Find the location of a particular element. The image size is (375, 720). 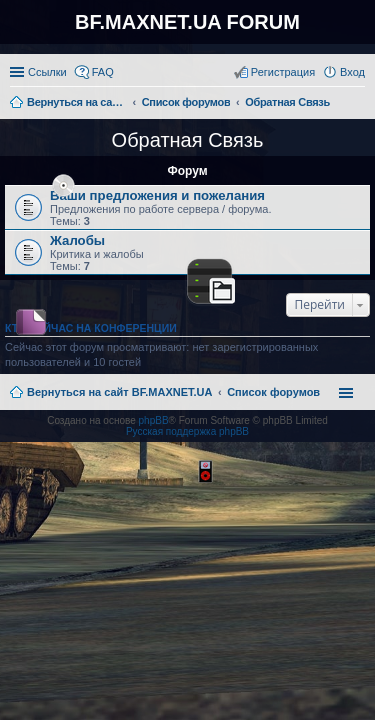

change desktop wallpaper settings is located at coordinates (31, 321).